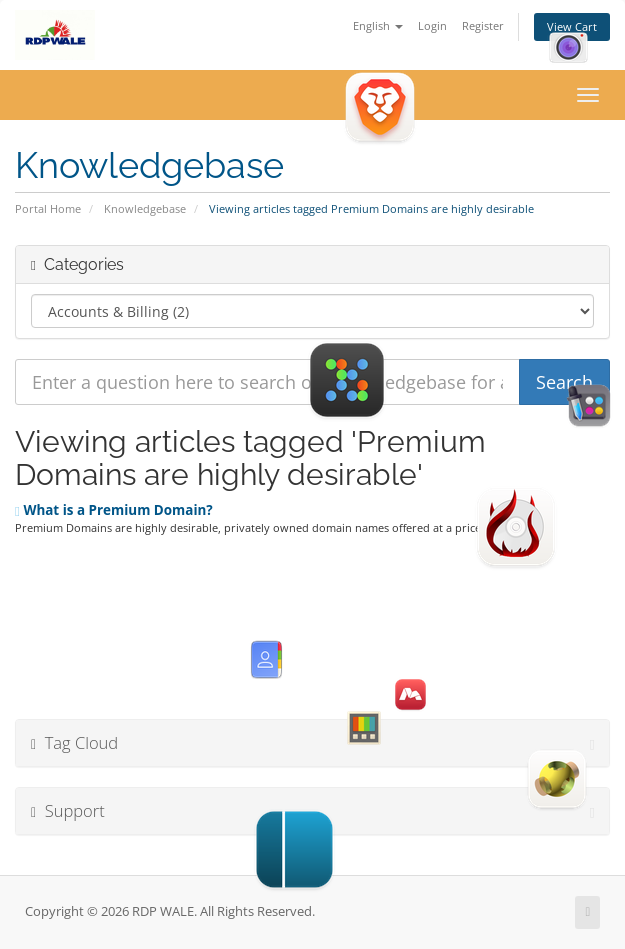 The image size is (625, 949). What do you see at coordinates (589, 405) in the screenshot?
I see `open the eyedropper color picker app` at bounding box center [589, 405].